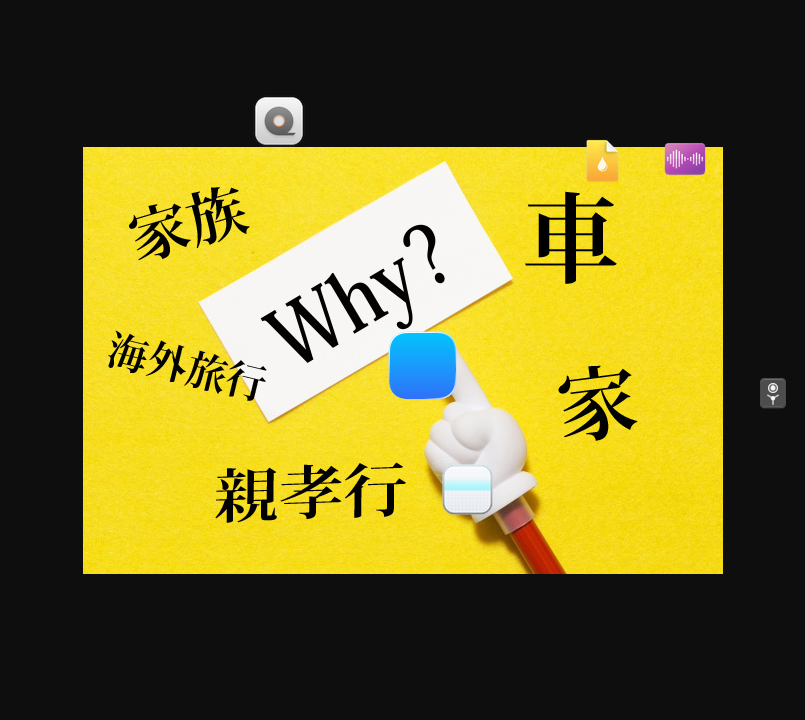  I want to click on blank app icon template for customization, so click(422, 365).